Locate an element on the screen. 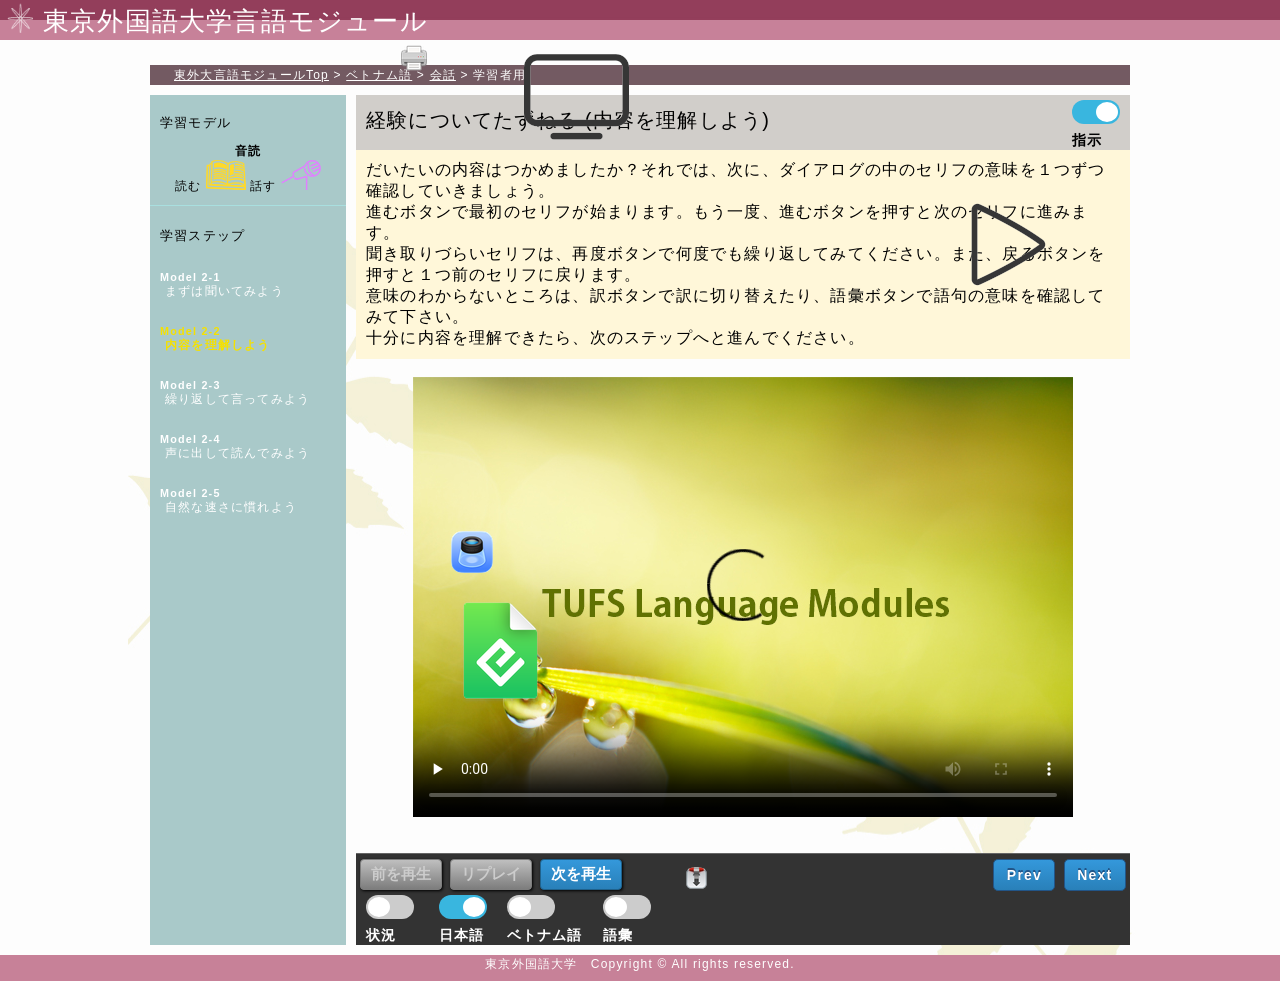 The height and width of the screenshot is (981, 1280). open transmission torrent client is located at coordinates (696, 878).